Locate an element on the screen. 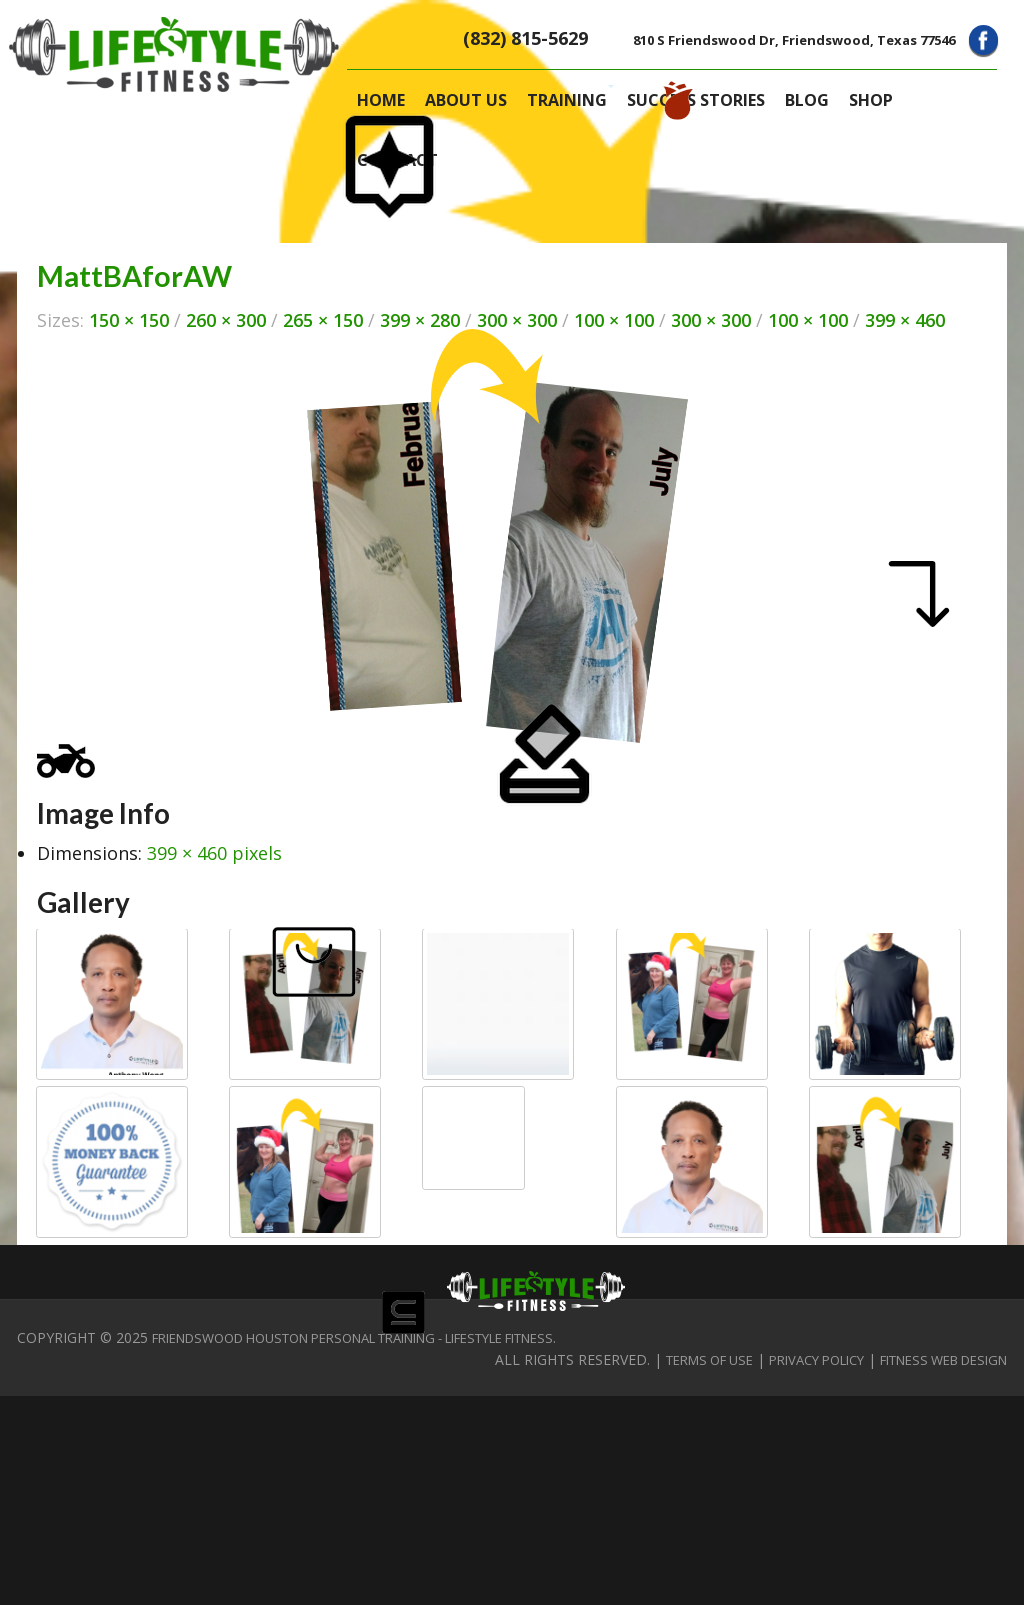 Image resolution: width=1024 pixels, height=1605 pixels. view motorcycle-friendly routes is located at coordinates (66, 761).